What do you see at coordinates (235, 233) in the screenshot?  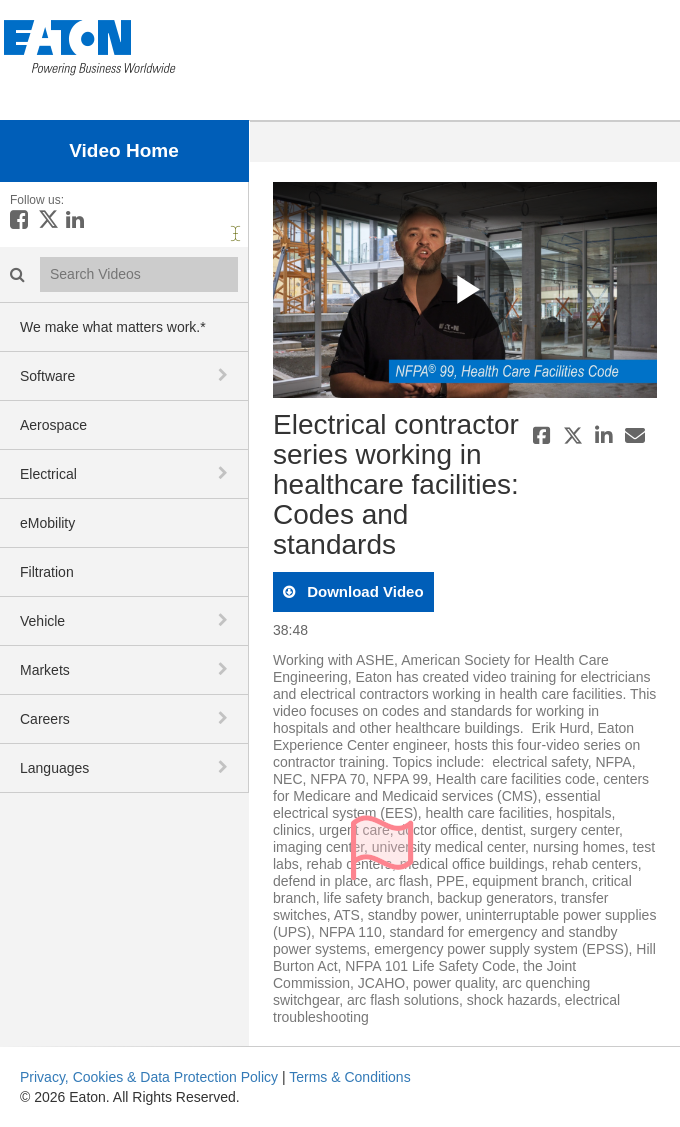 I see `text input field is active` at bounding box center [235, 233].